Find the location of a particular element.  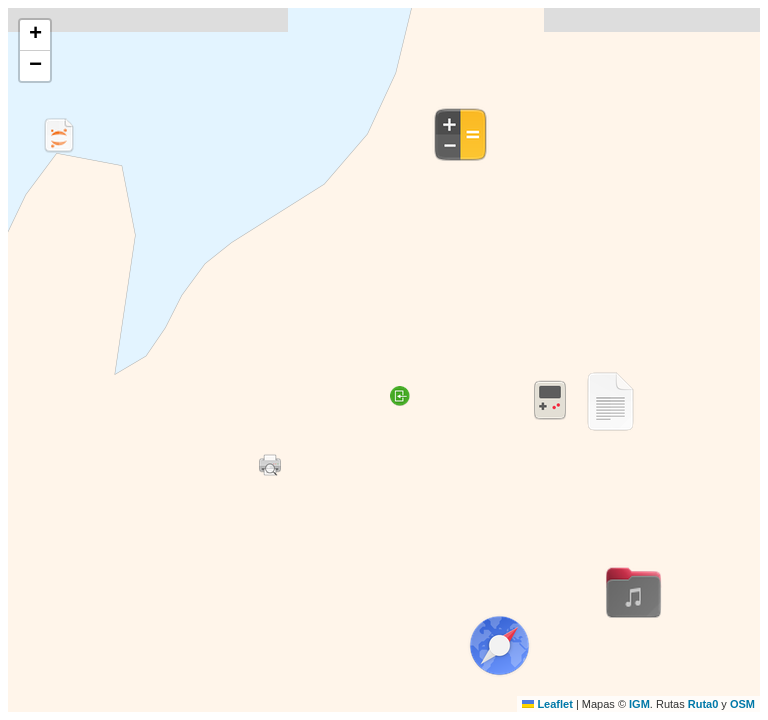

open the games app or game store is located at coordinates (550, 400).